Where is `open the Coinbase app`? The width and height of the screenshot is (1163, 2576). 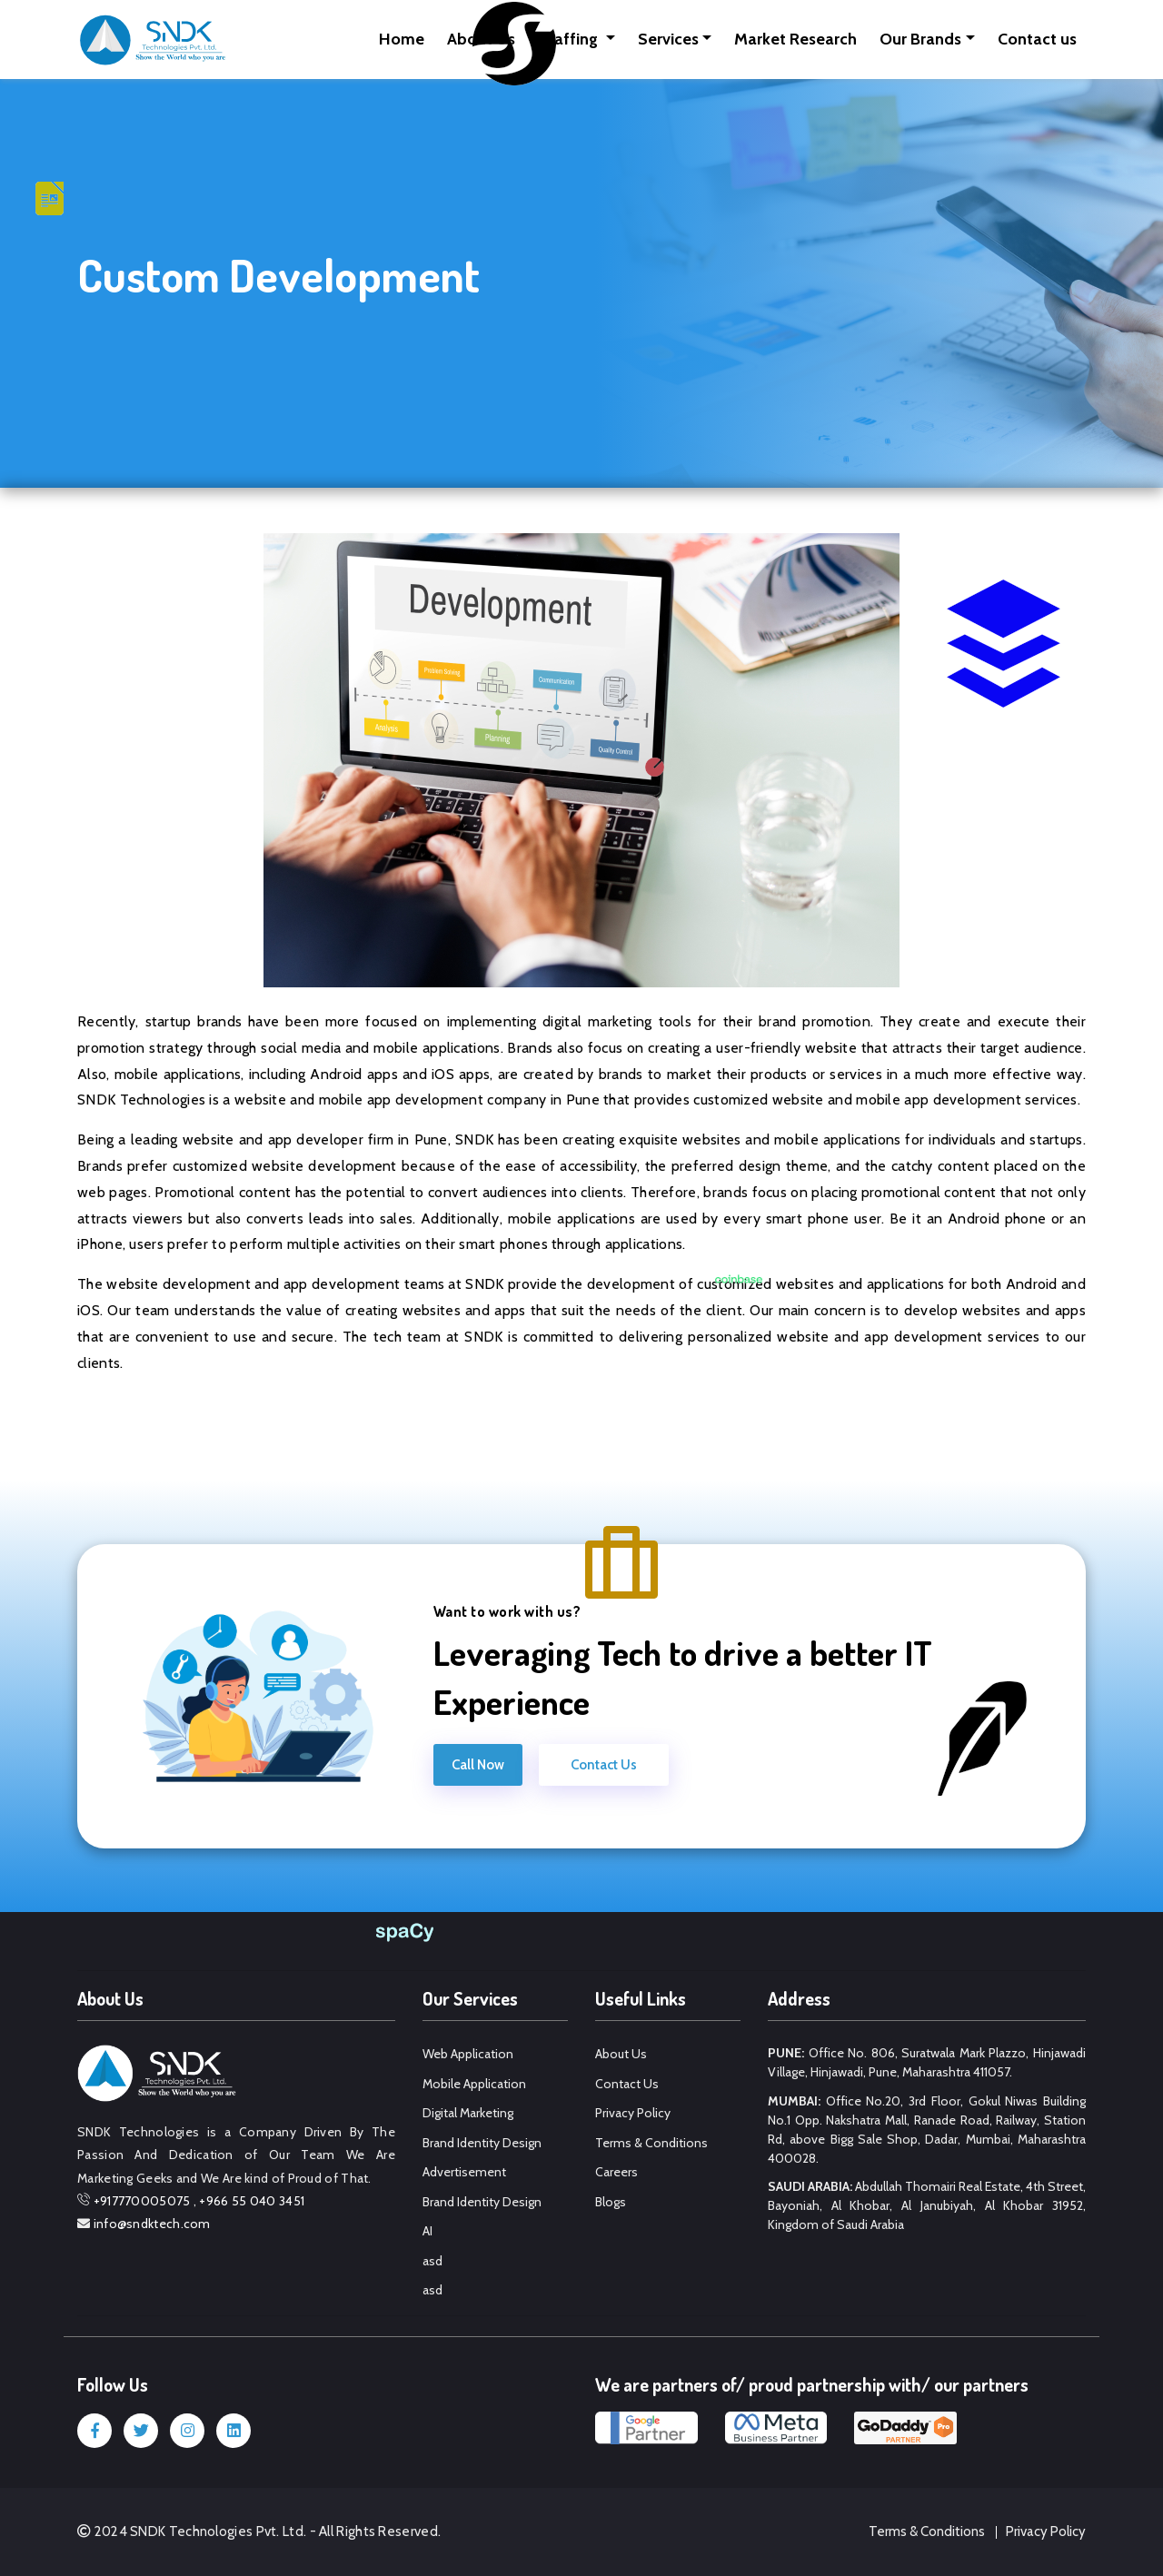
open the Coinbase app is located at coordinates (739, 1279).